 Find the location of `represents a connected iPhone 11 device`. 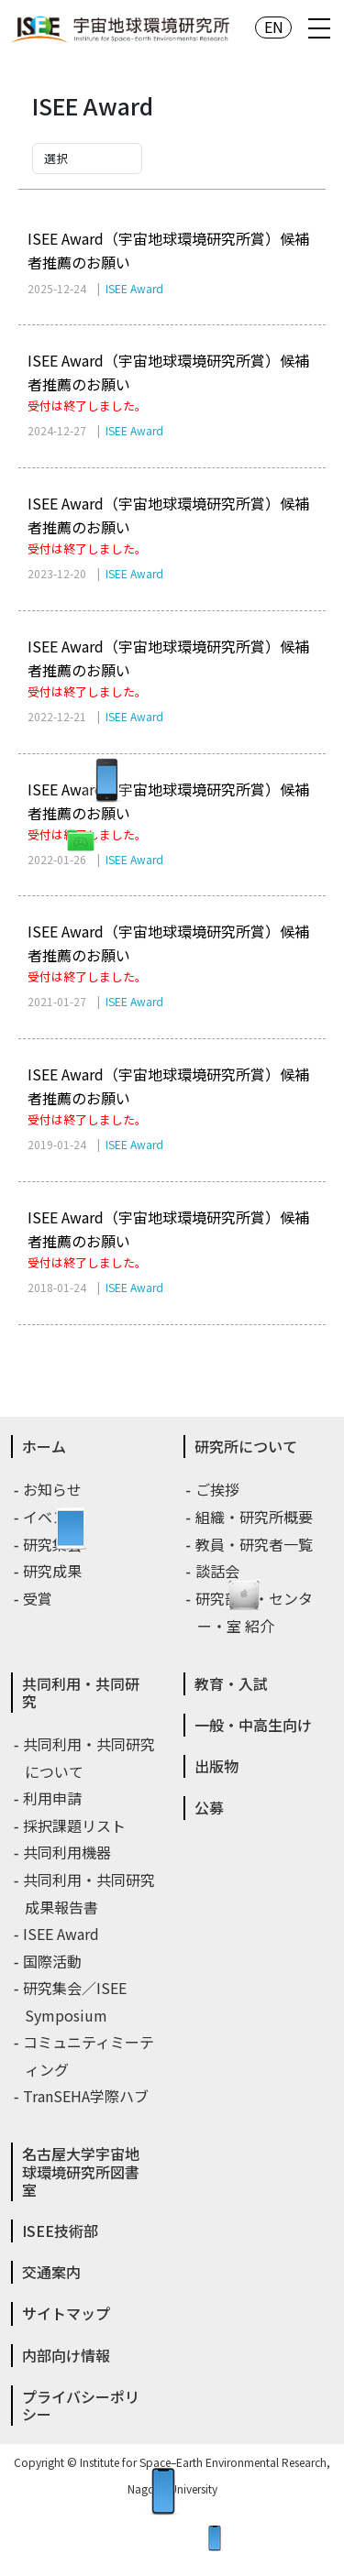

represents a connected iPhone 11 device is located at coordinates (163, 2492).